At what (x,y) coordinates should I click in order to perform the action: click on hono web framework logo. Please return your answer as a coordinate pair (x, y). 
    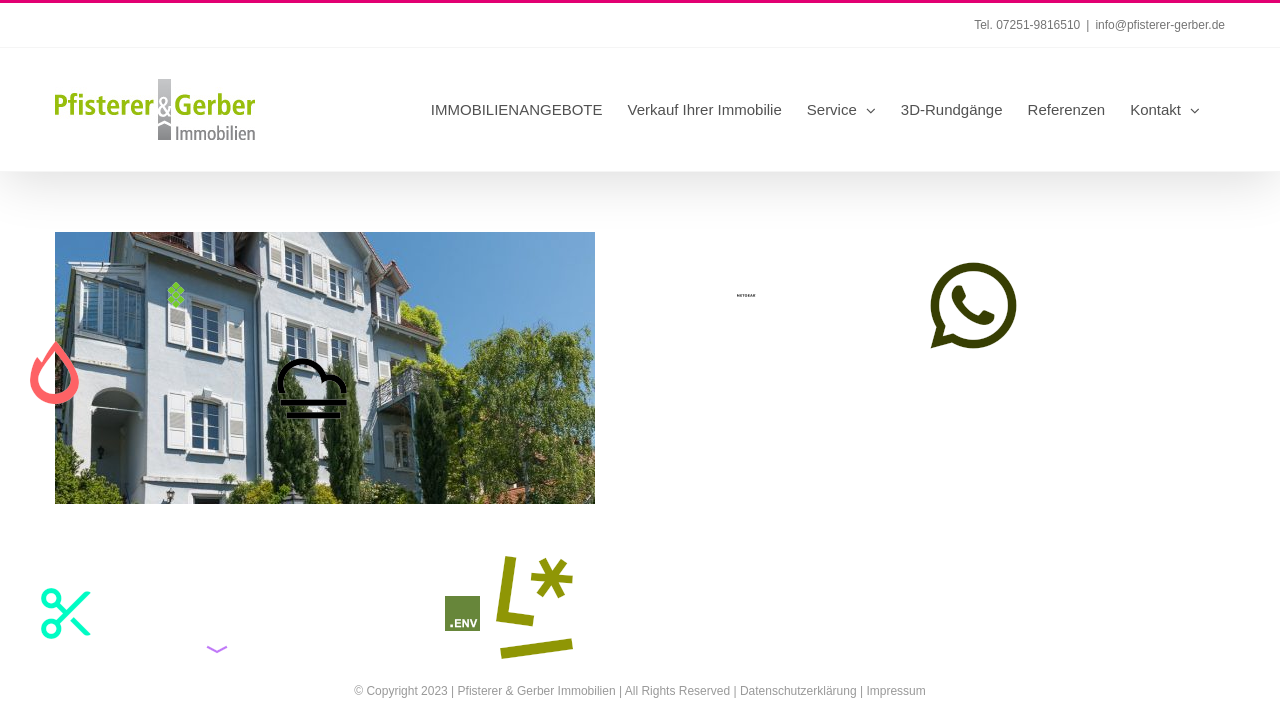
    Looking at the image, I should click on (54, 372).